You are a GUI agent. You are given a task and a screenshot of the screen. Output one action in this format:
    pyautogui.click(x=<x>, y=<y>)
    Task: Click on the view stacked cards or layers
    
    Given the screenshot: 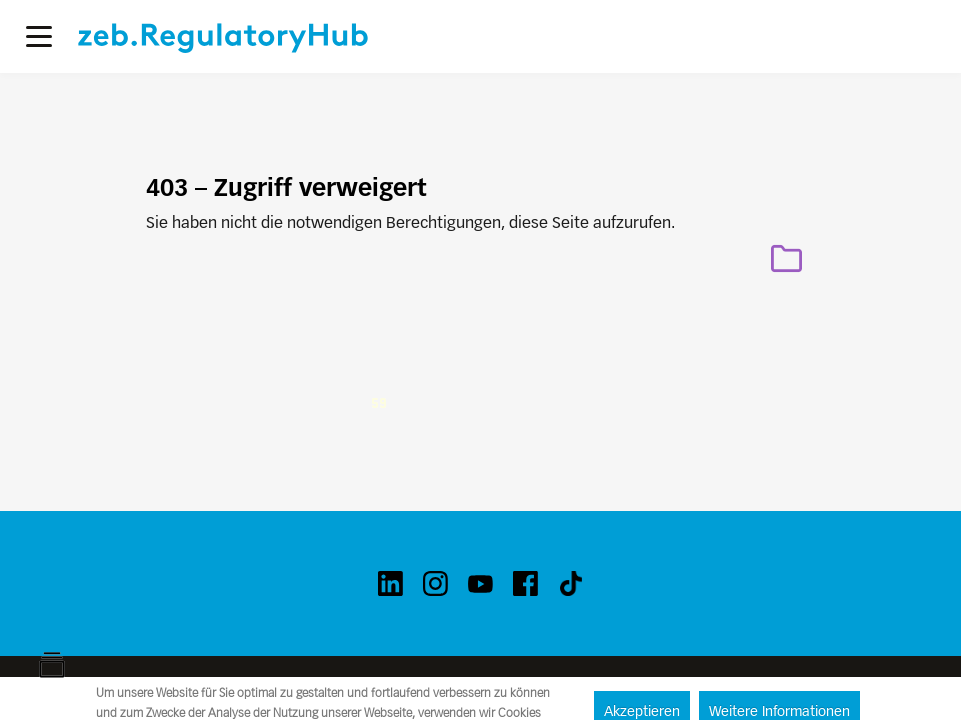 What is the action you would take?
    pyautogui.click(x=52, y=666)
    